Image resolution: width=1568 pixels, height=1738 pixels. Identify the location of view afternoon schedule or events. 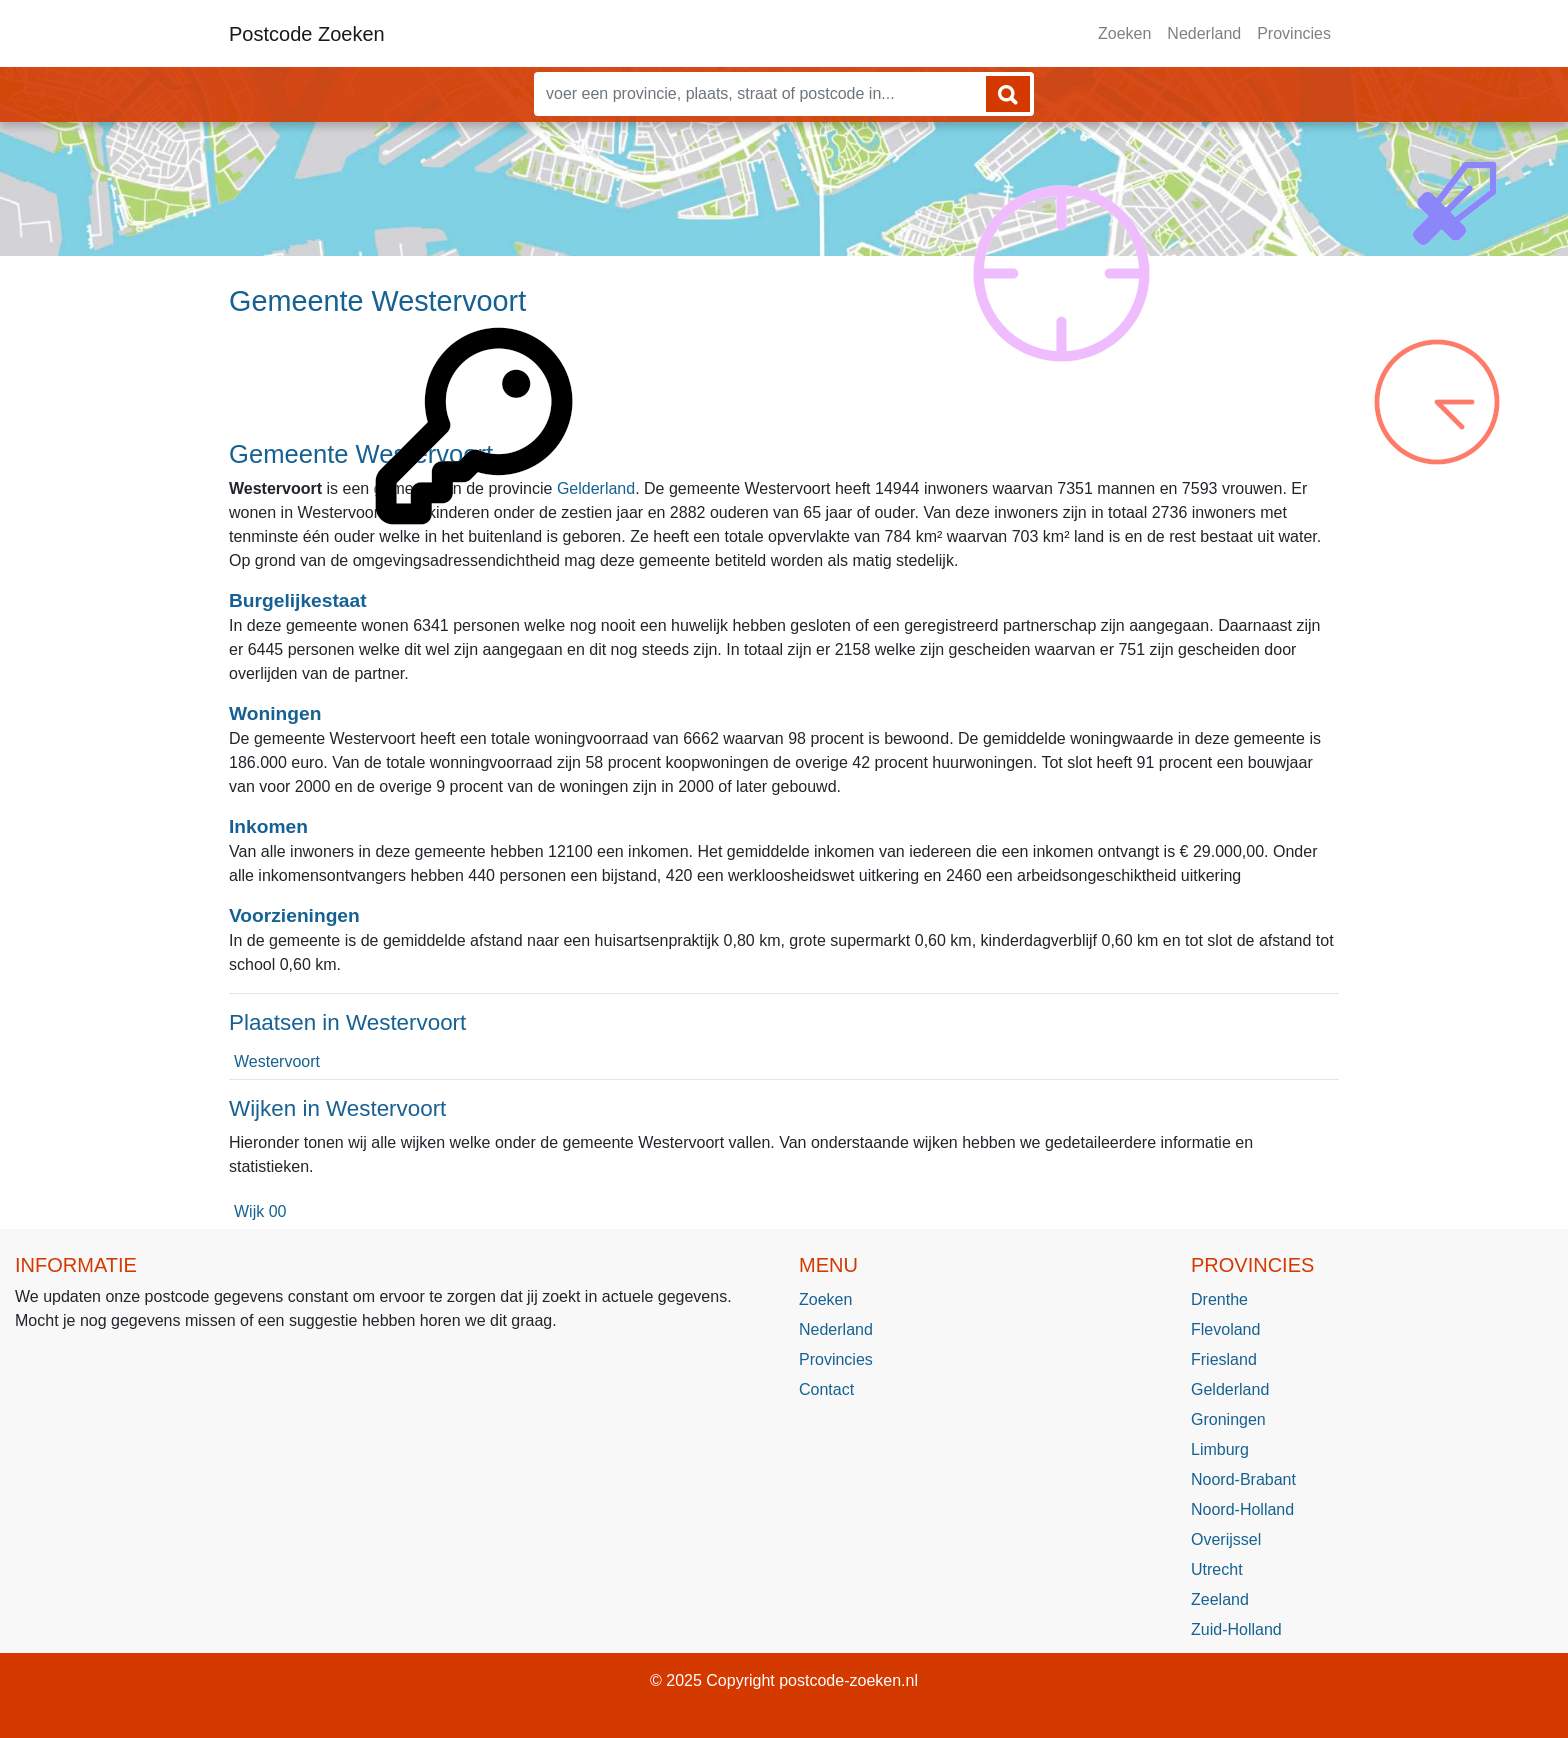
(1437, 402).